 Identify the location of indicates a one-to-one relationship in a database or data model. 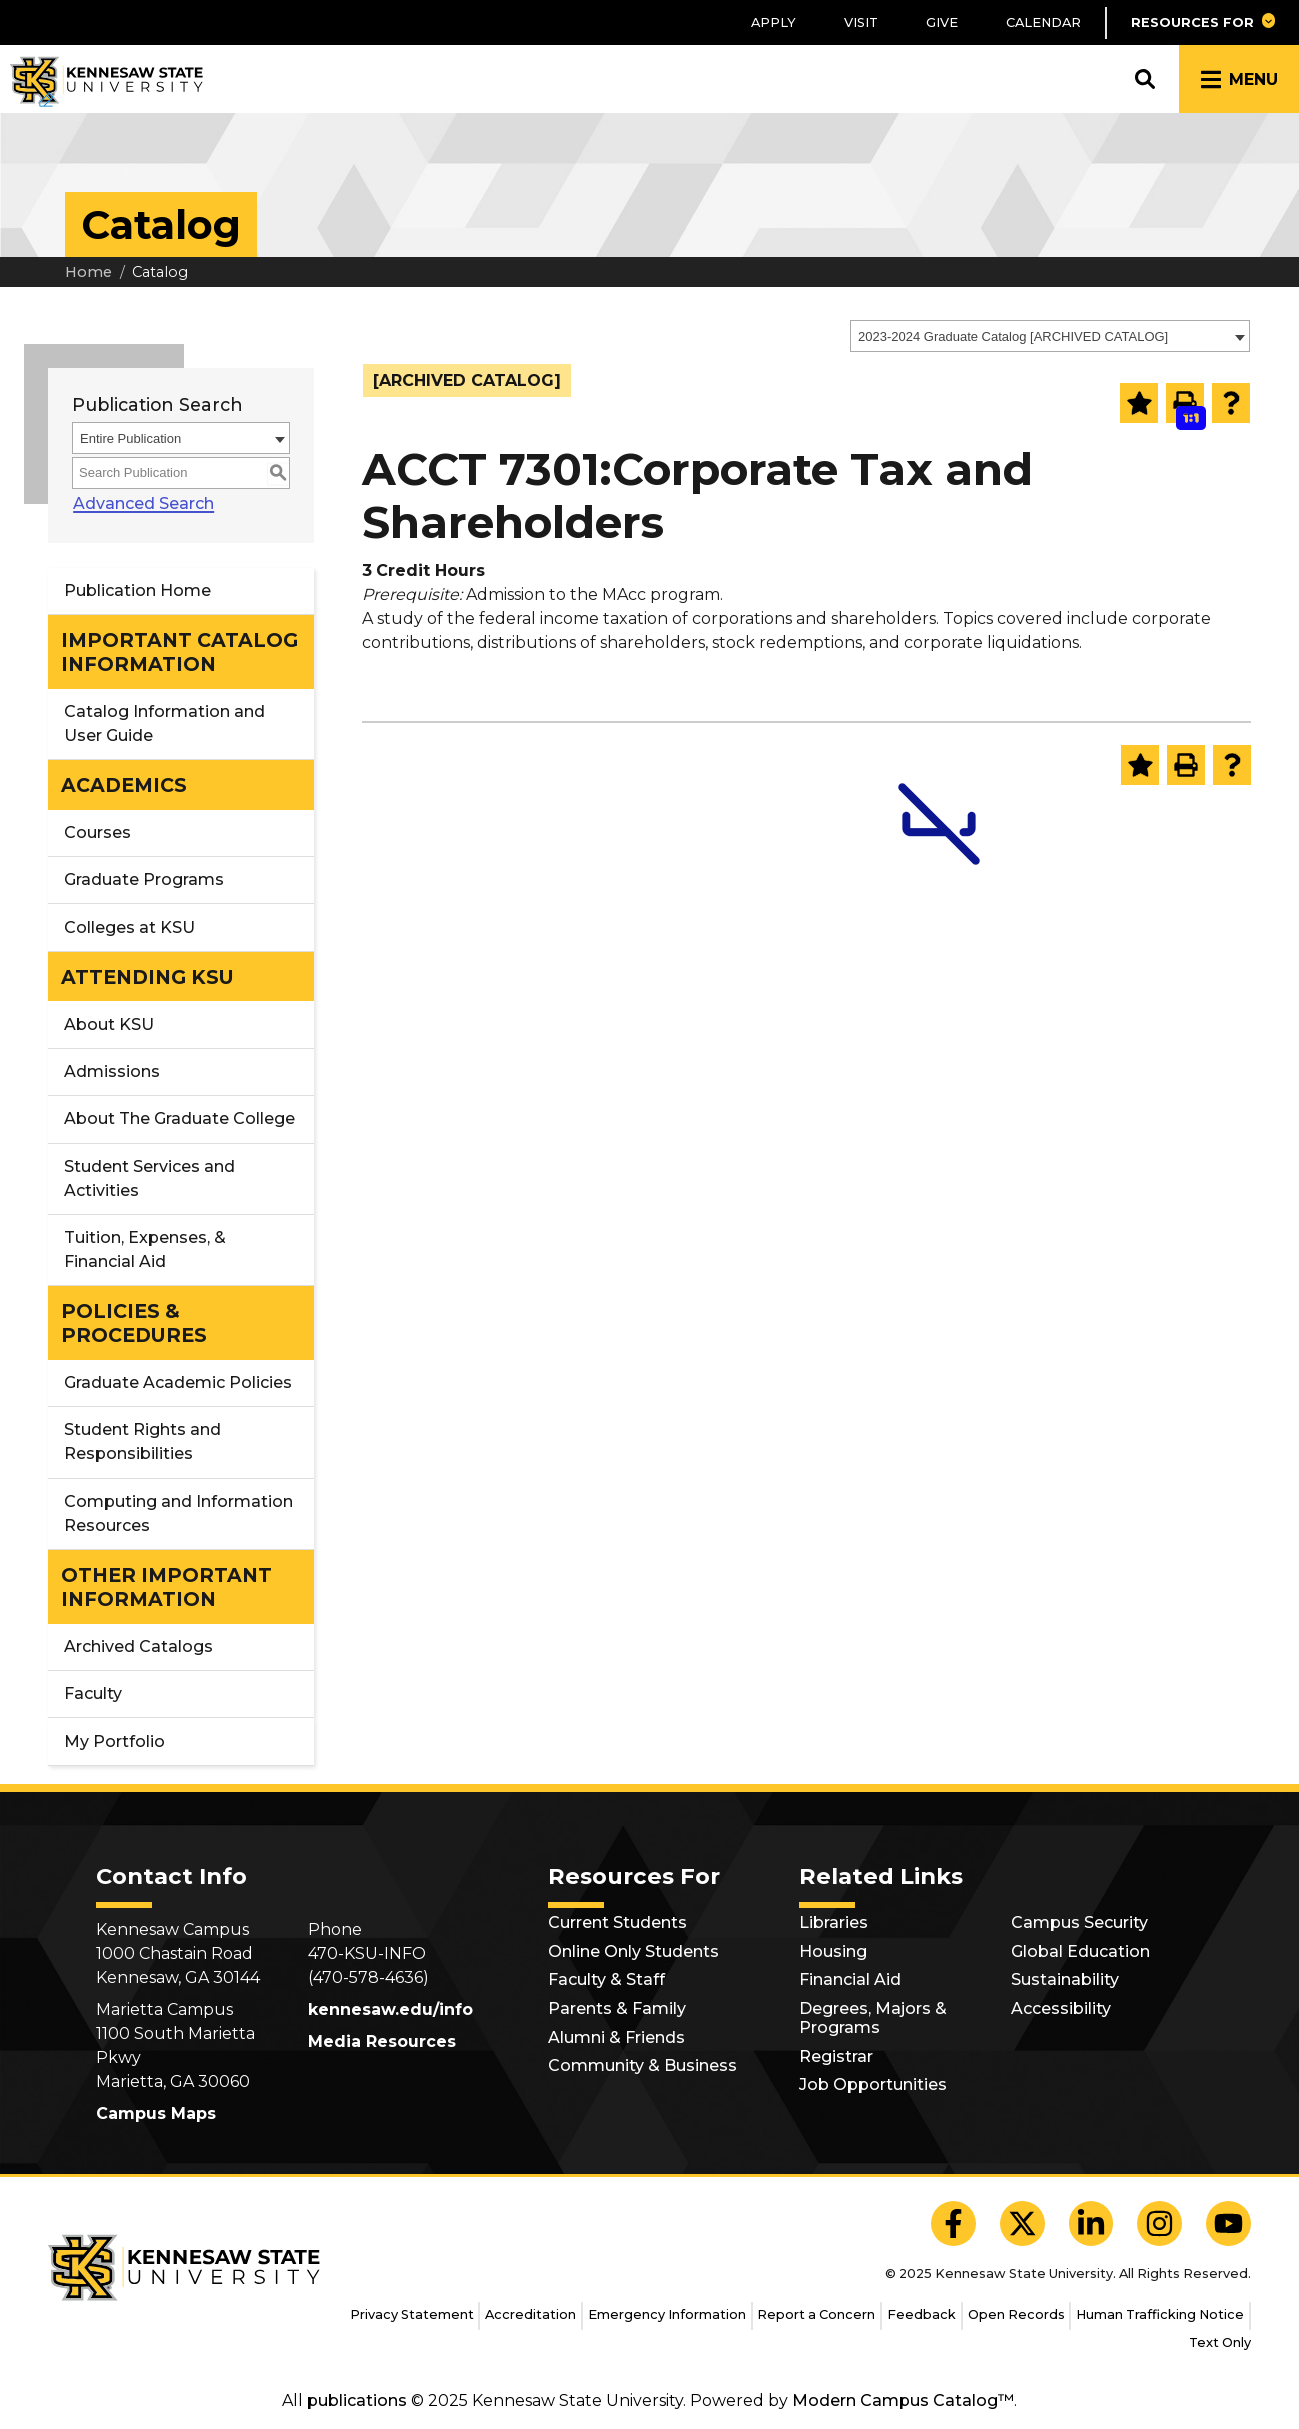
(1191, 418).